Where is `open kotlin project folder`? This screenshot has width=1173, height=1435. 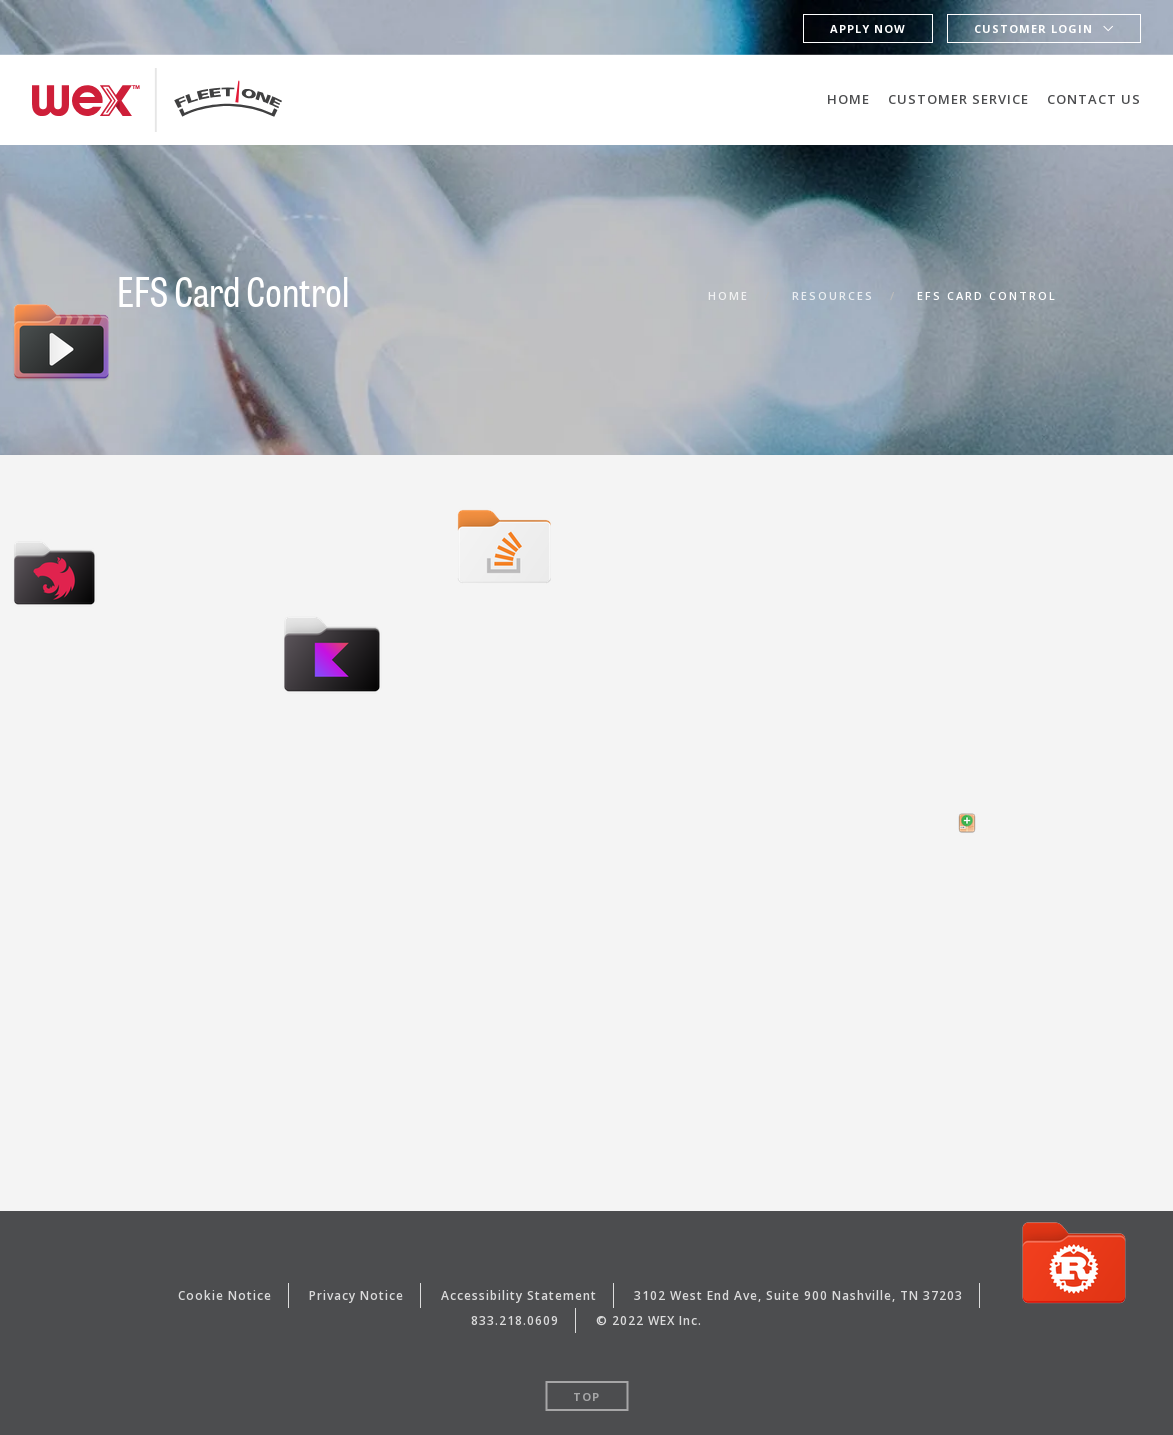
open kotlin project folder is located at coordinates (331, 656).